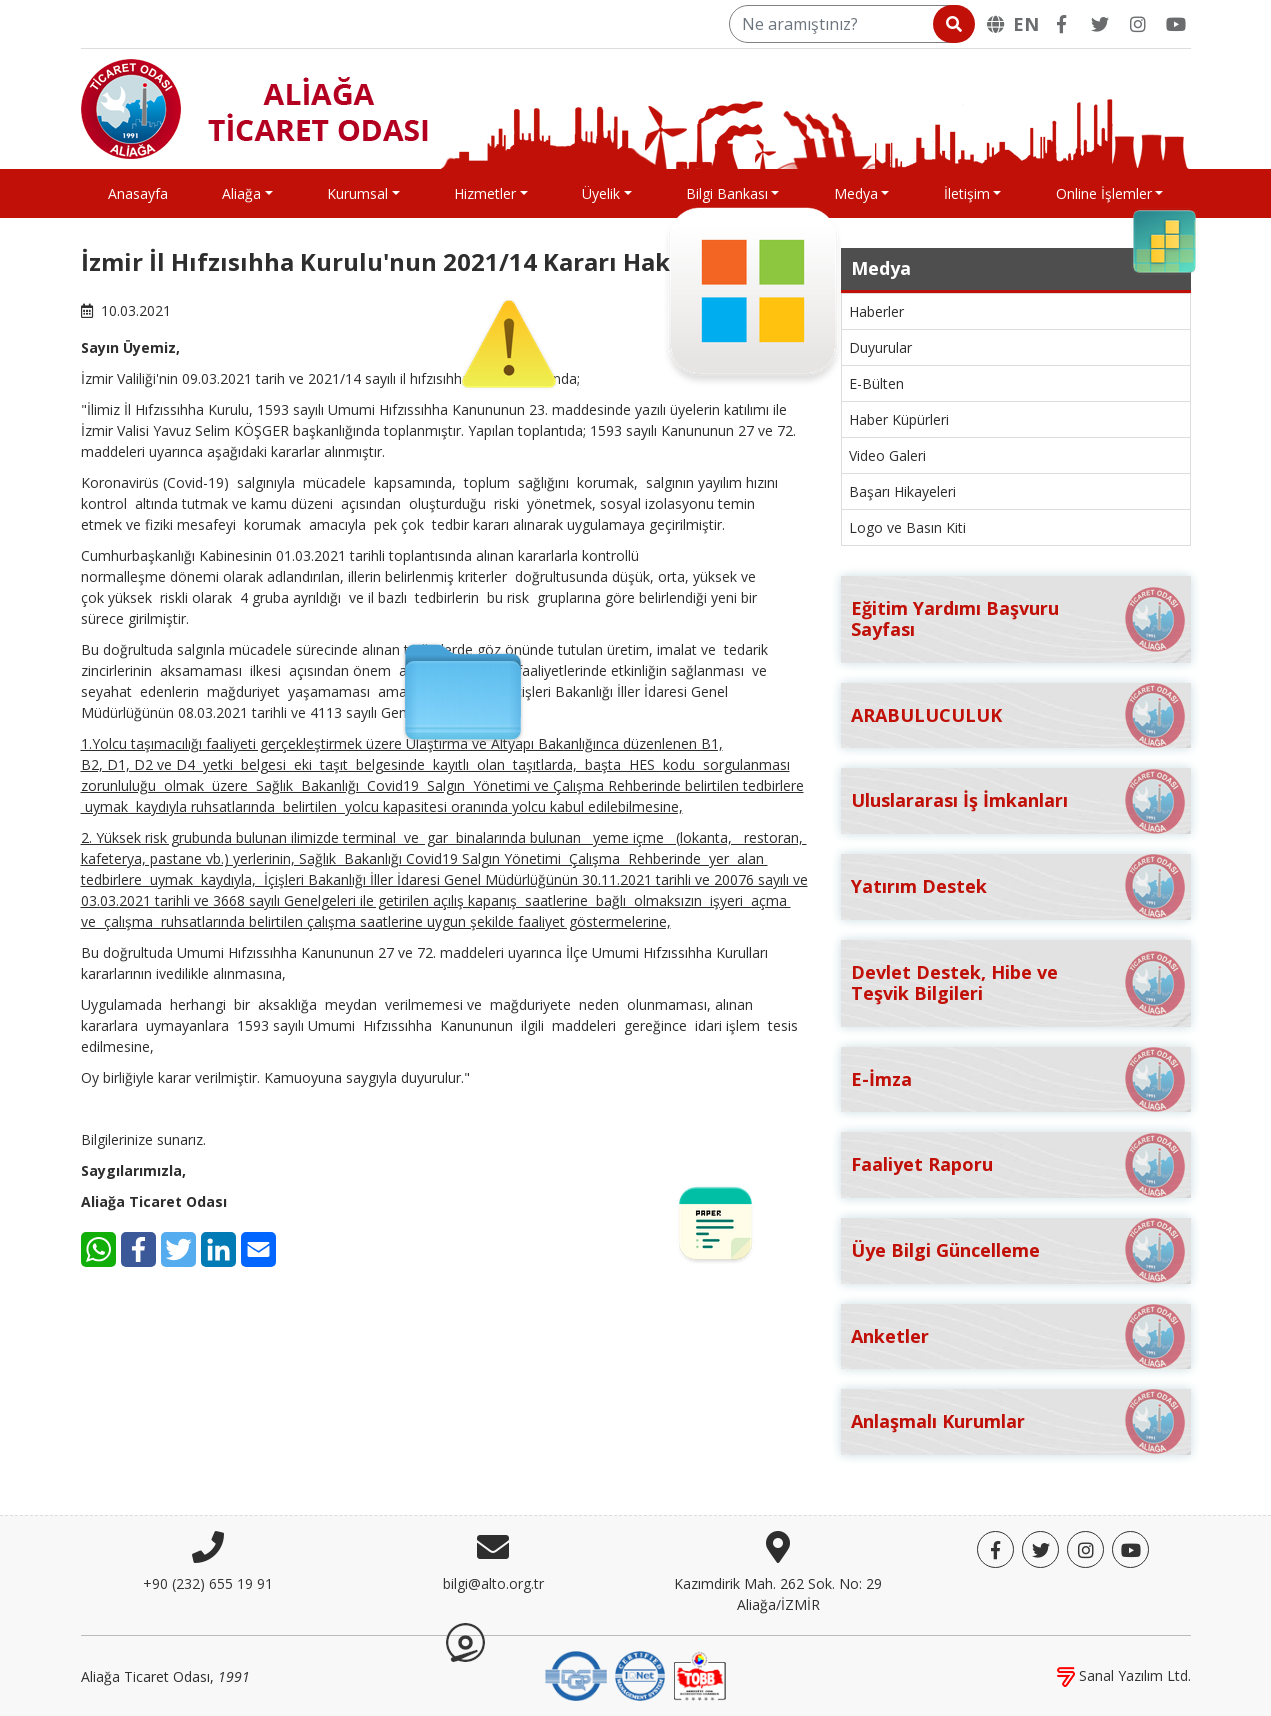 This screenshot has height=1716, width=1271. I want to click on open Paper note-taking app, so click(715, 1223).